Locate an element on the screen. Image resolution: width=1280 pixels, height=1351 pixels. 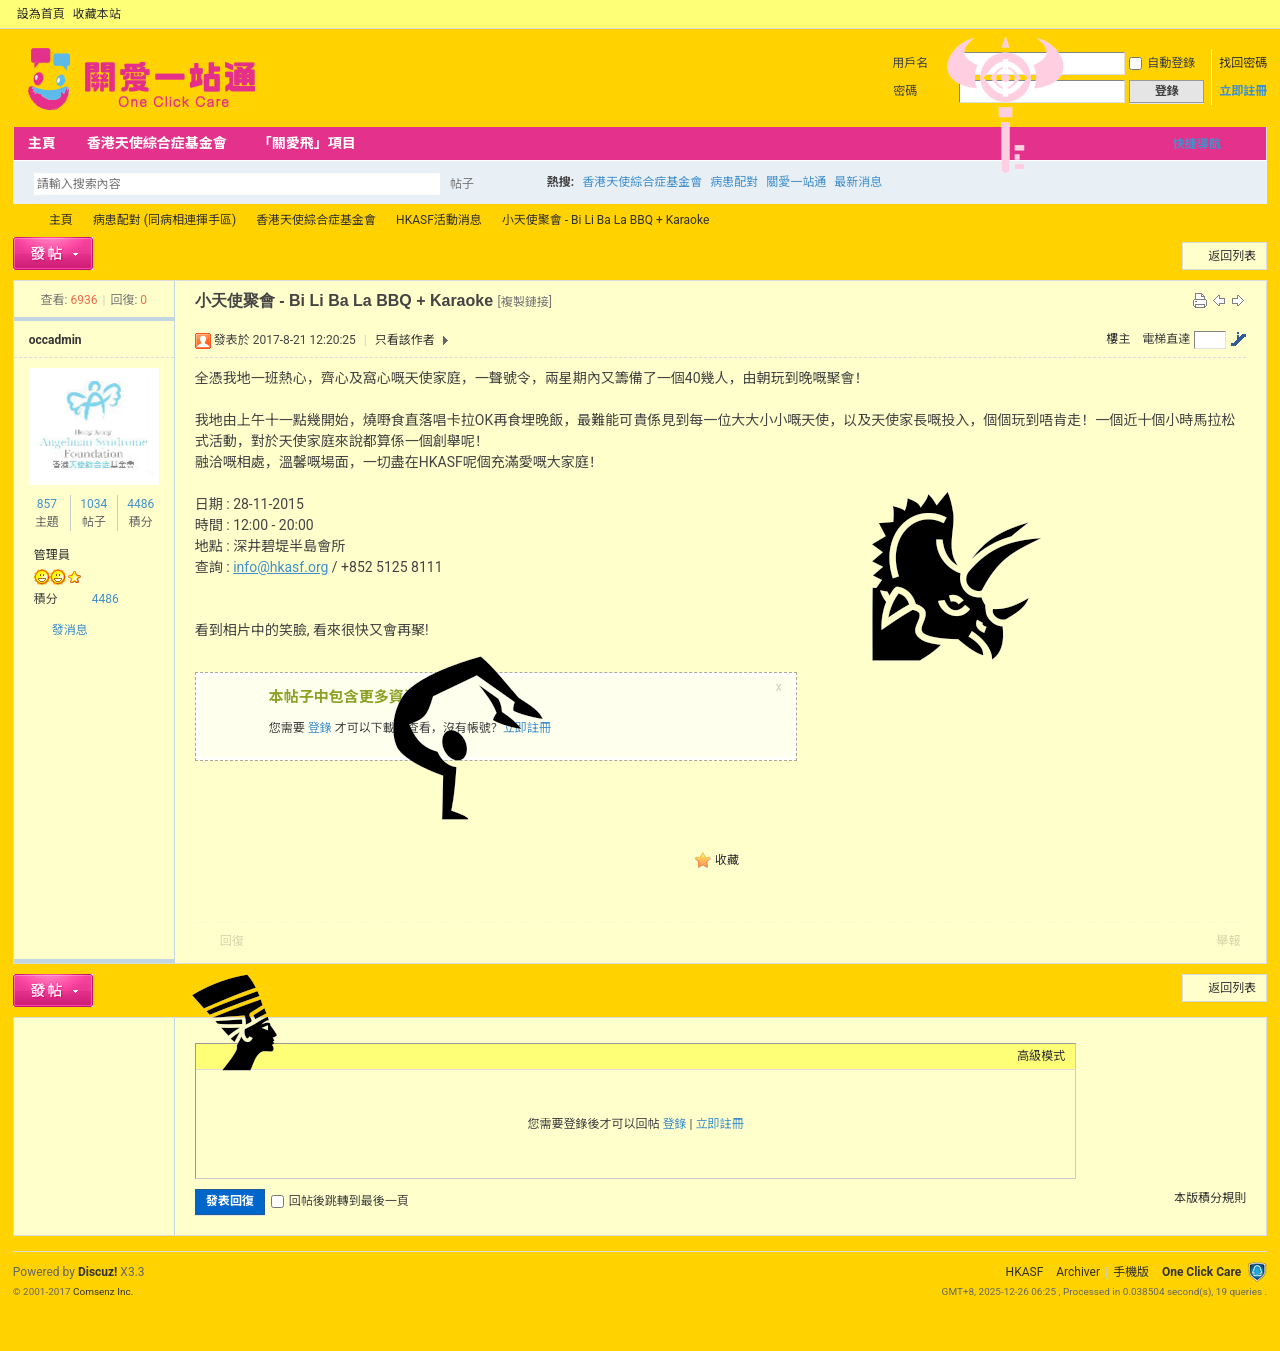
access boss level or final challenge is located at coordinates (1005, 104).